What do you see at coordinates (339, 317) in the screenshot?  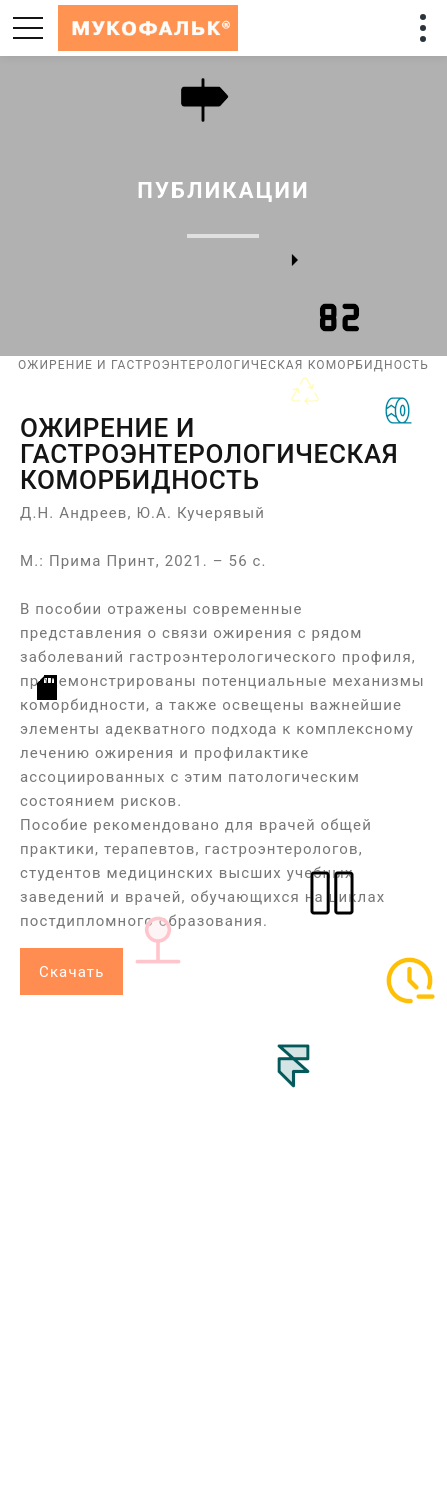 I see `displays the number 82 as a label or badge` at bounding box center [339, 317].